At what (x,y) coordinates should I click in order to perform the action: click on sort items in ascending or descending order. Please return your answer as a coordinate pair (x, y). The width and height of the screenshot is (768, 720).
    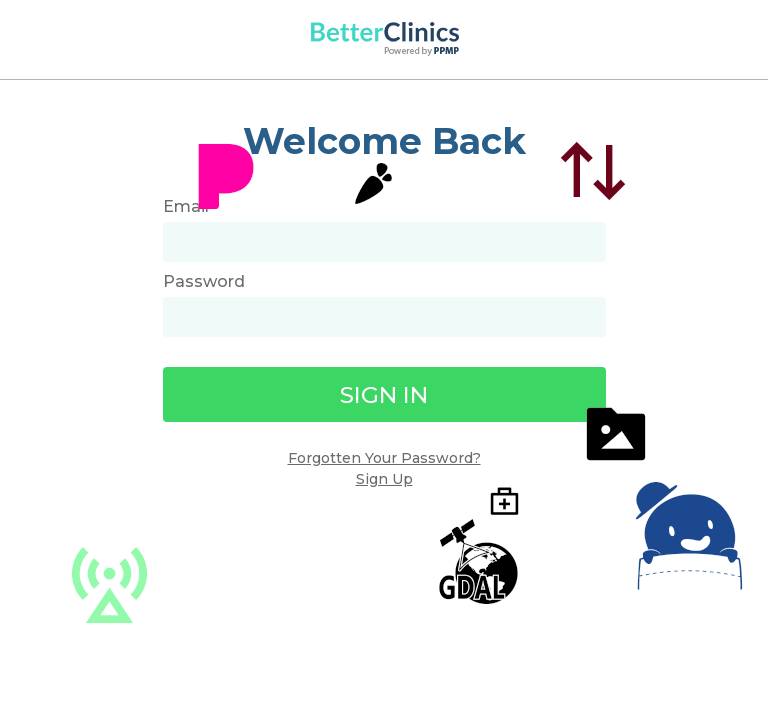
    Looking at the image, I should click on (593, 171).